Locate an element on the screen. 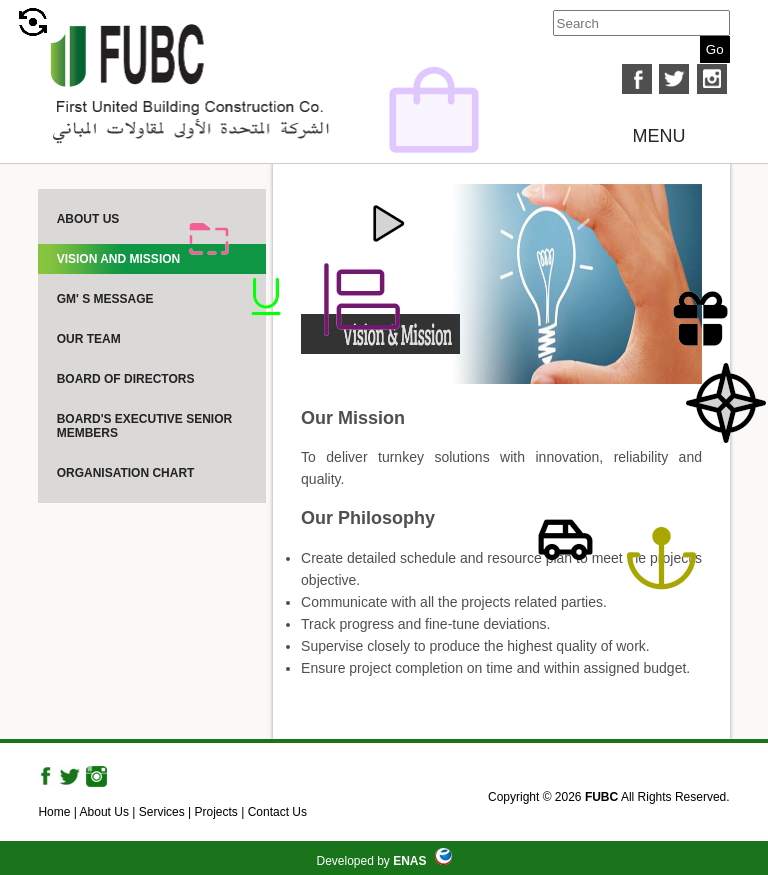  navigate or view map orientation is located at coordinates (726, 403).